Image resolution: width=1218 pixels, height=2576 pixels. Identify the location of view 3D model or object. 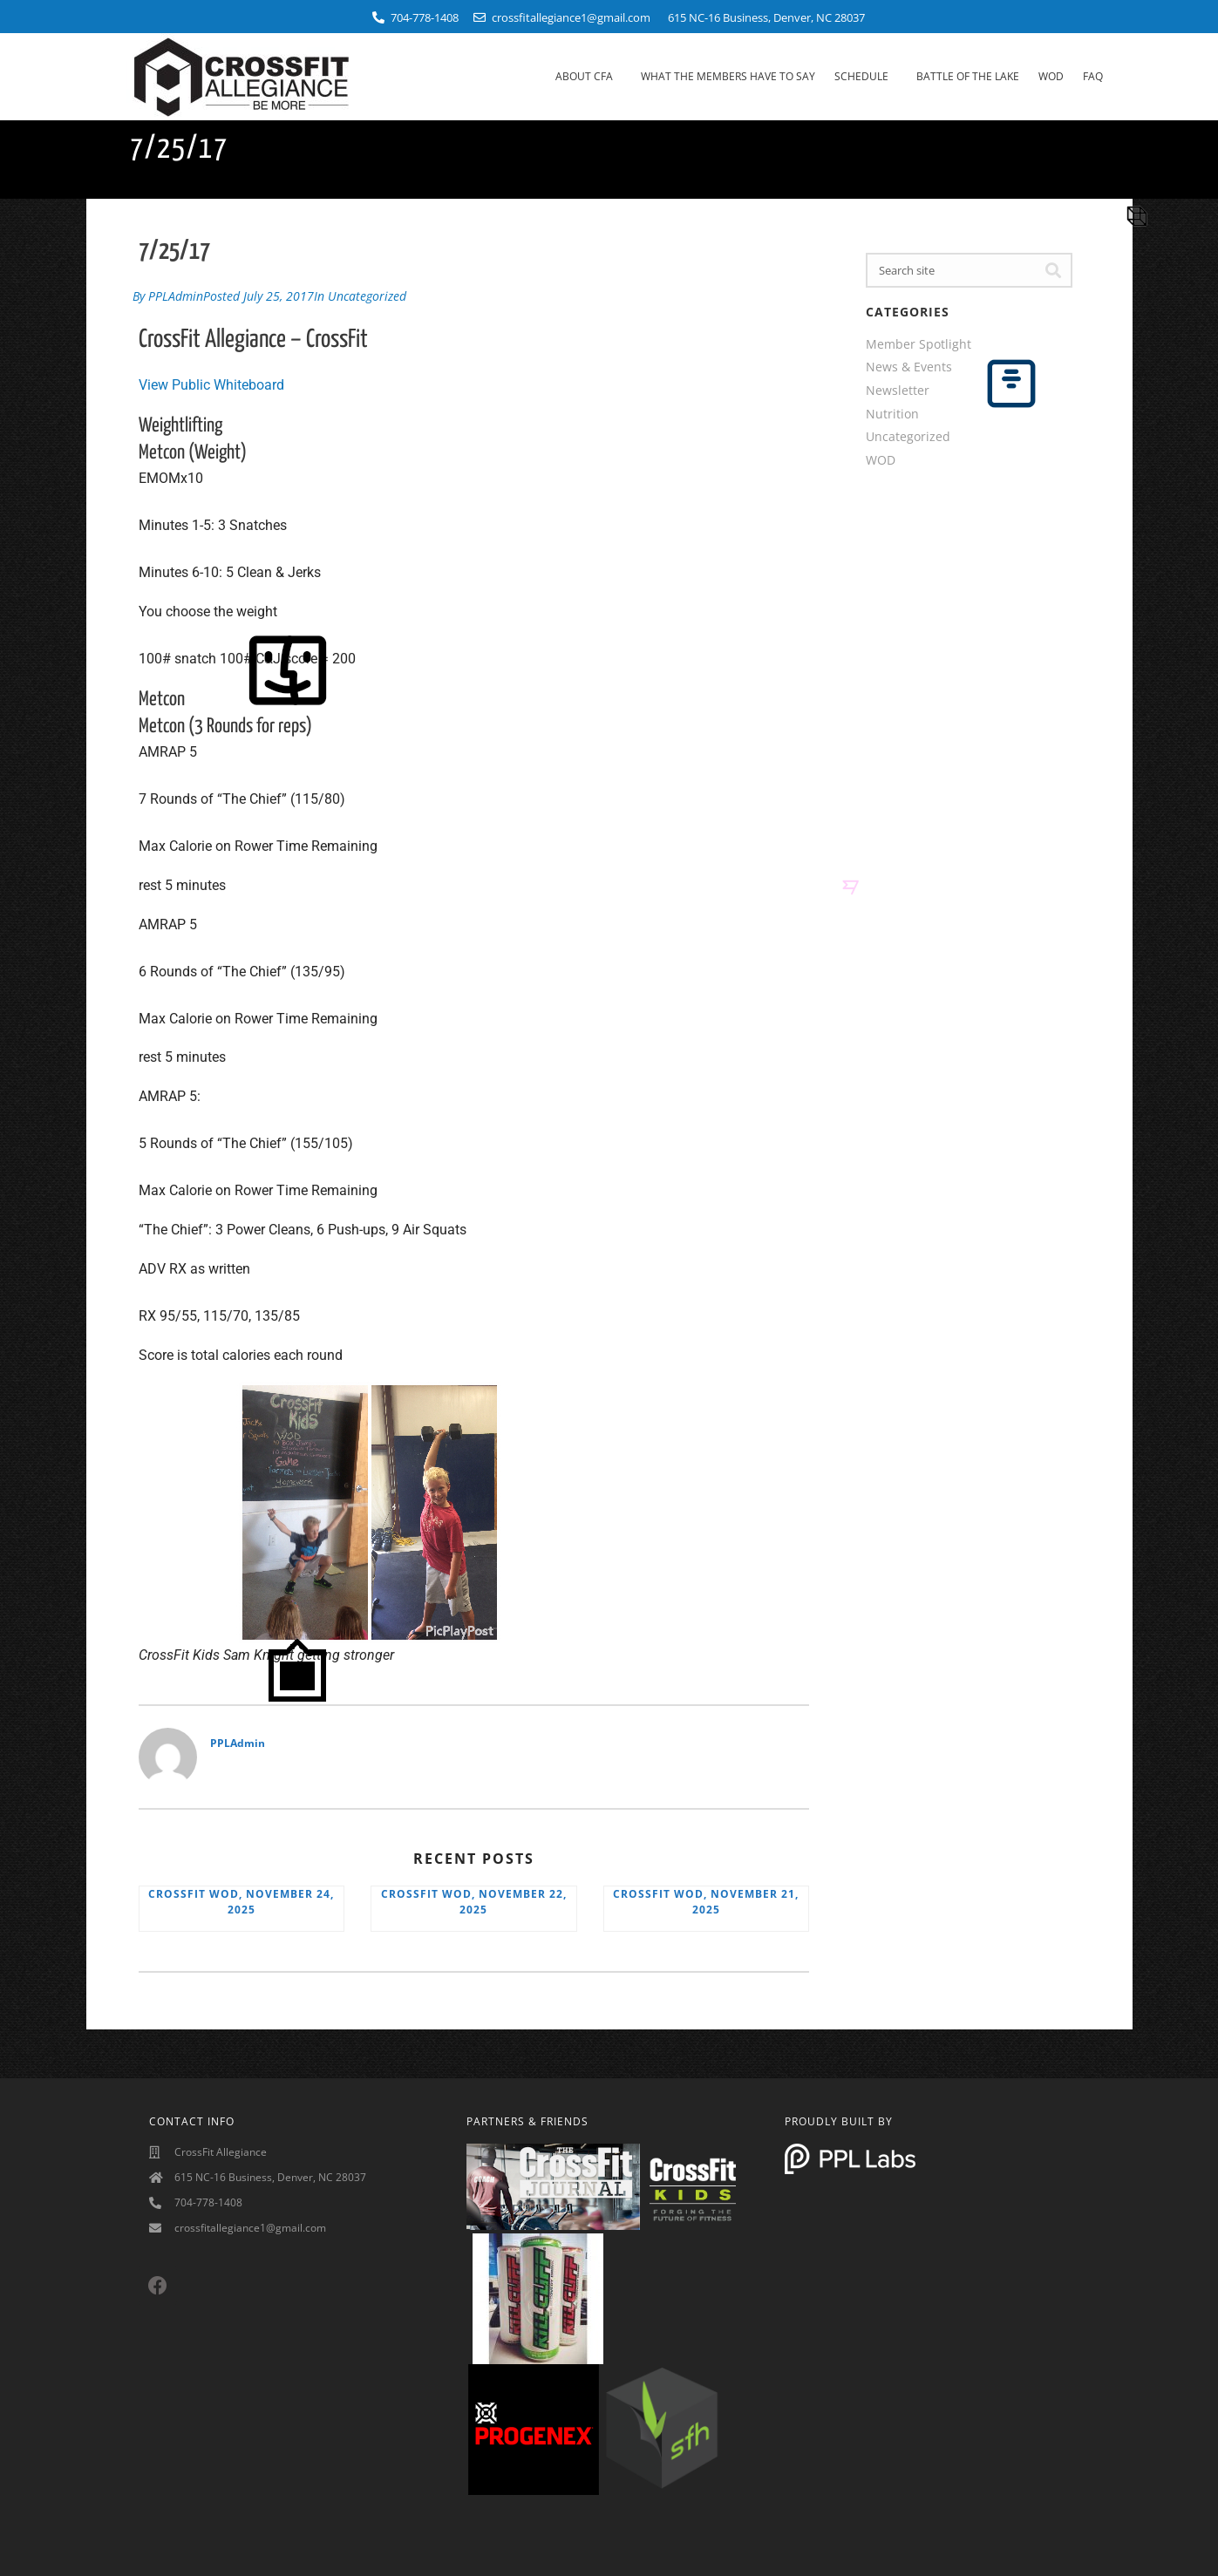
(1137, 216).